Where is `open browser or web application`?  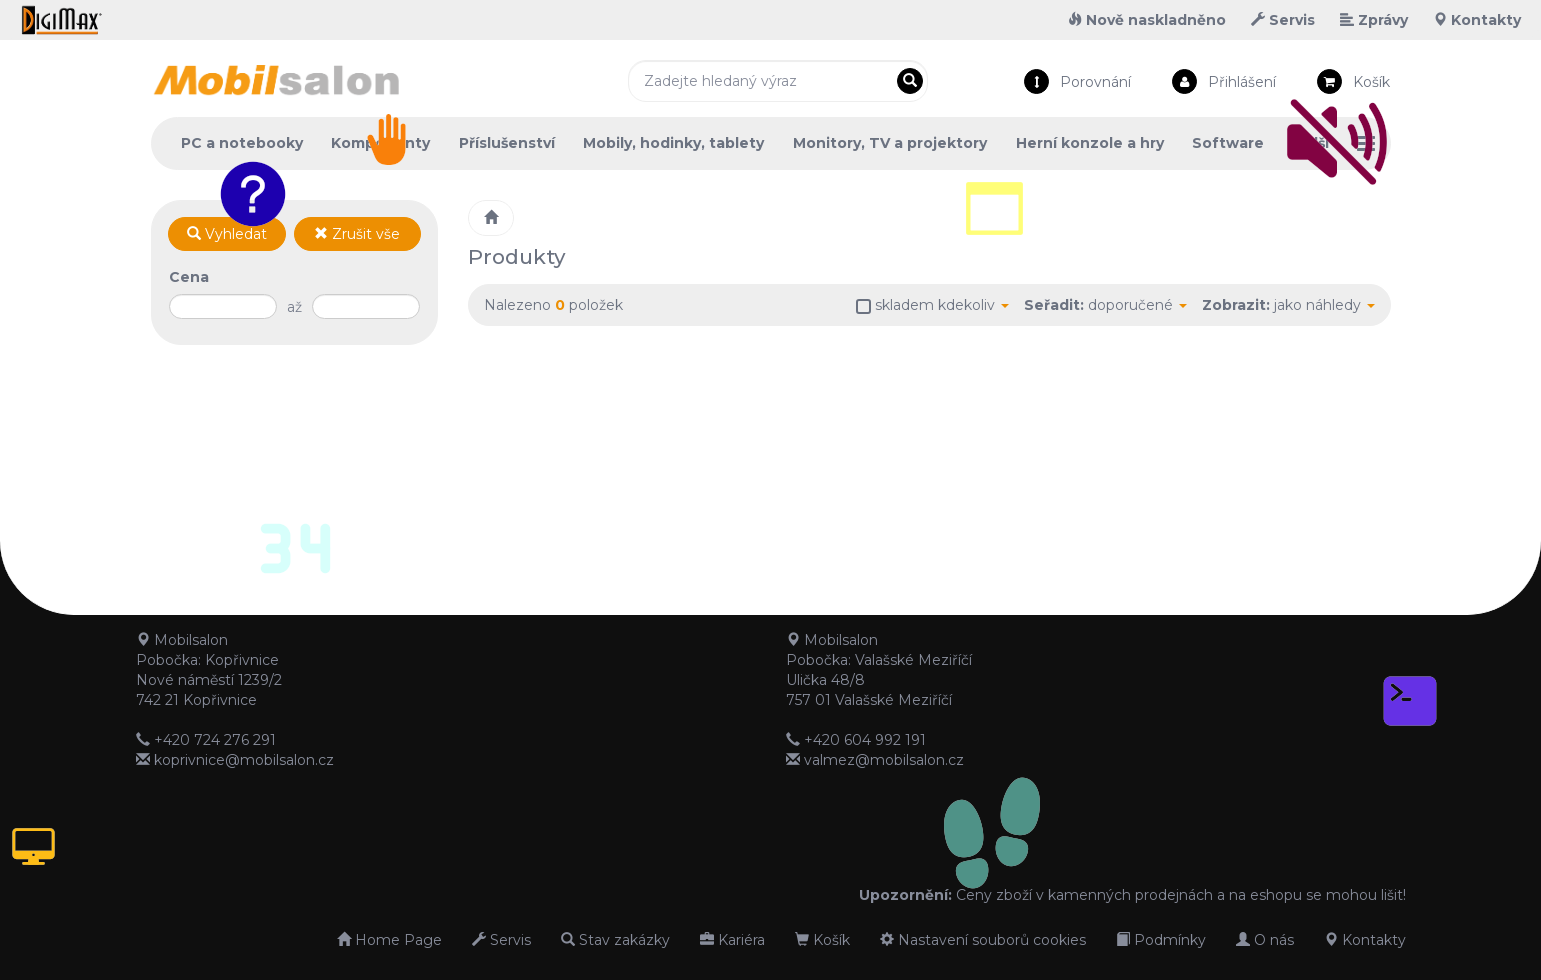 open browser or web application is located at coordinates (994, 208).